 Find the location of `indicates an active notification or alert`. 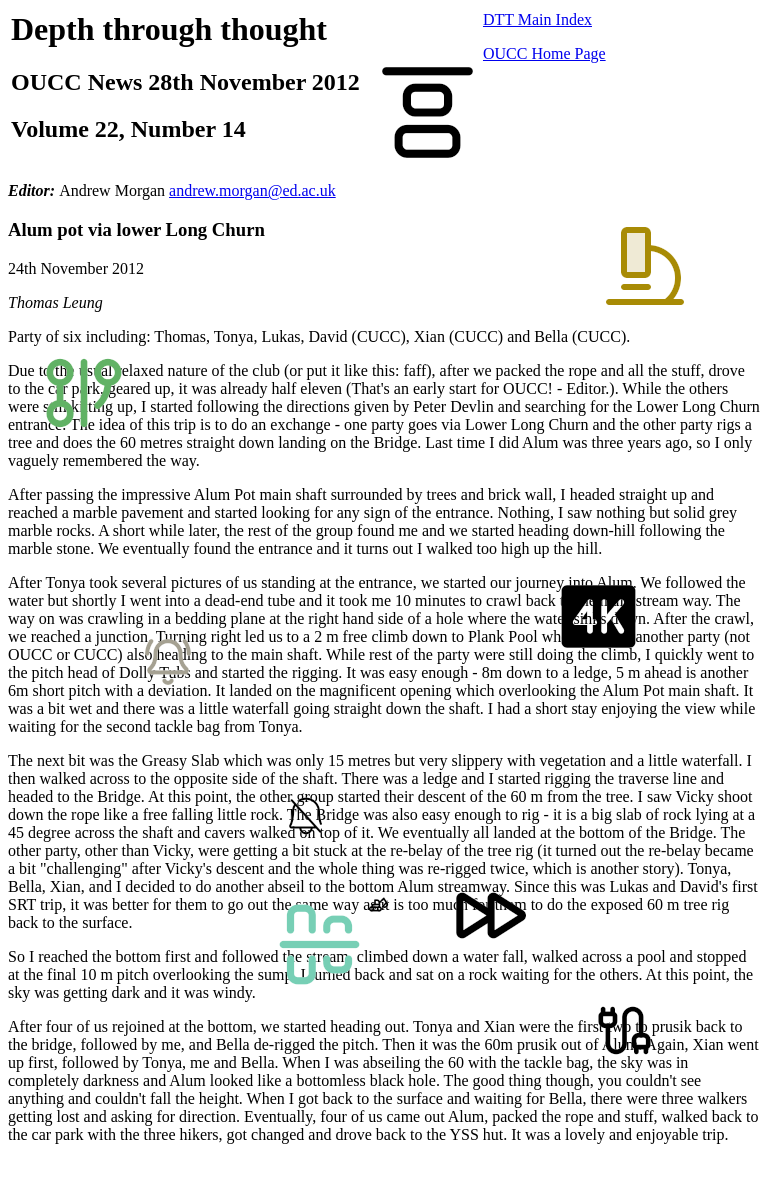

indicates an active notification or alert is located at coordinates (168, 662).